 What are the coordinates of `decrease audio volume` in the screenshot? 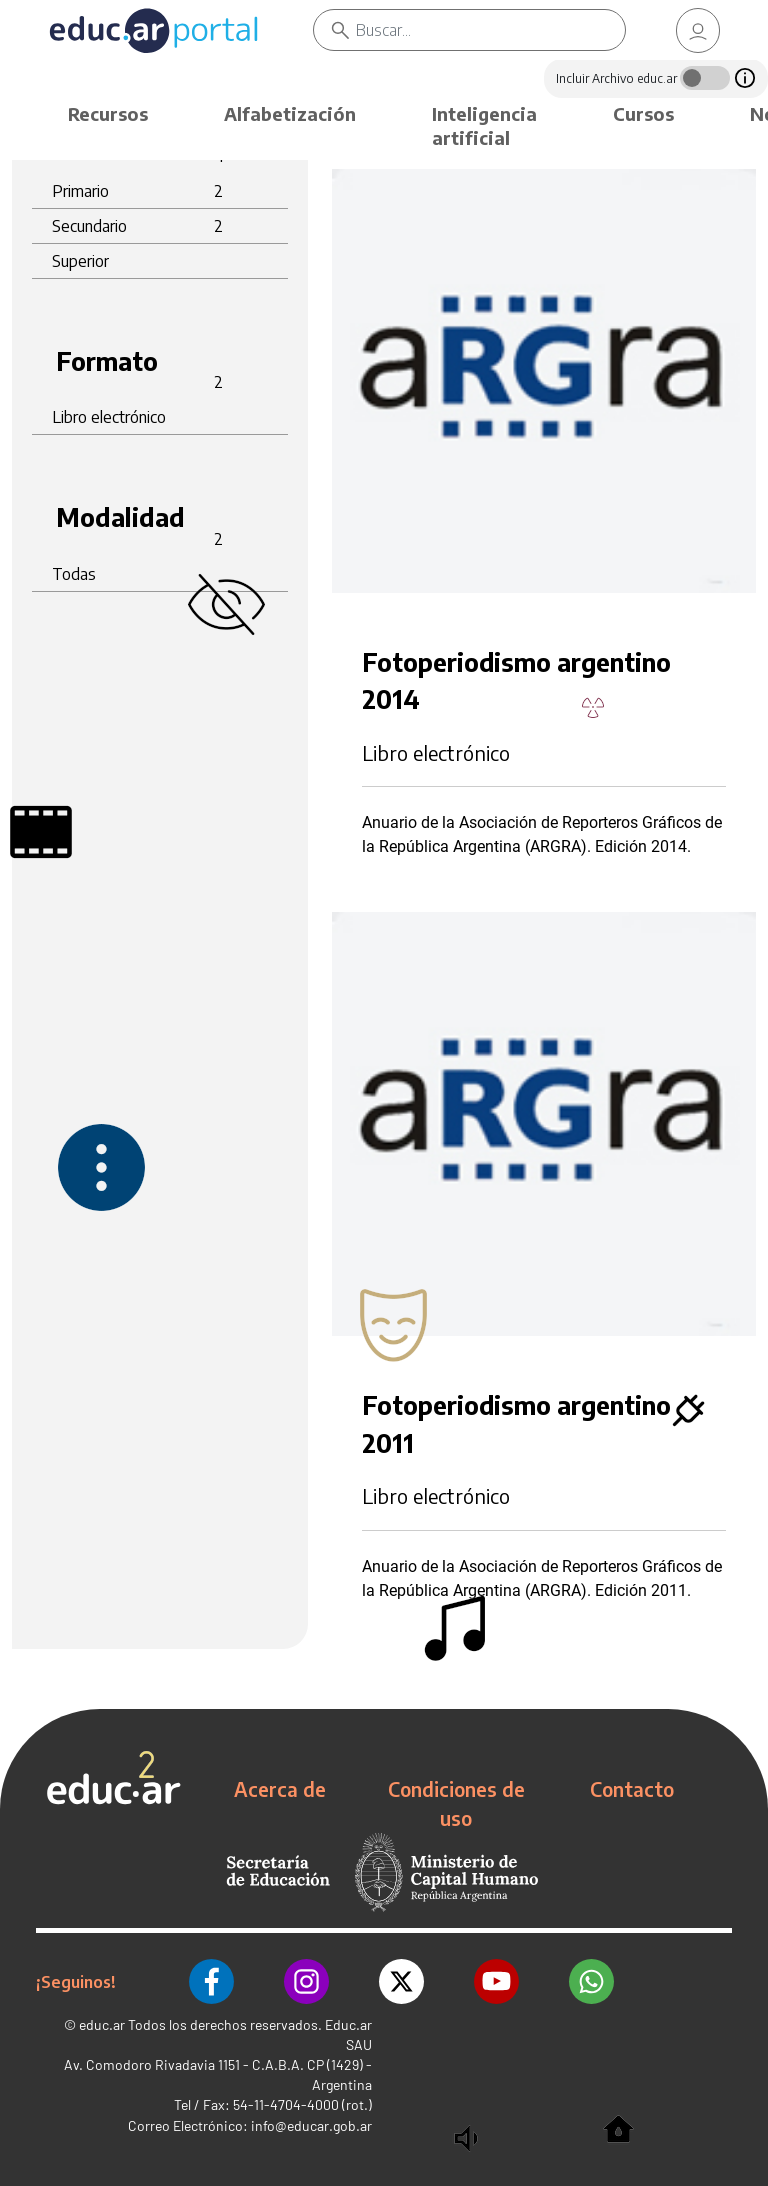 It's located at (466, 2138).